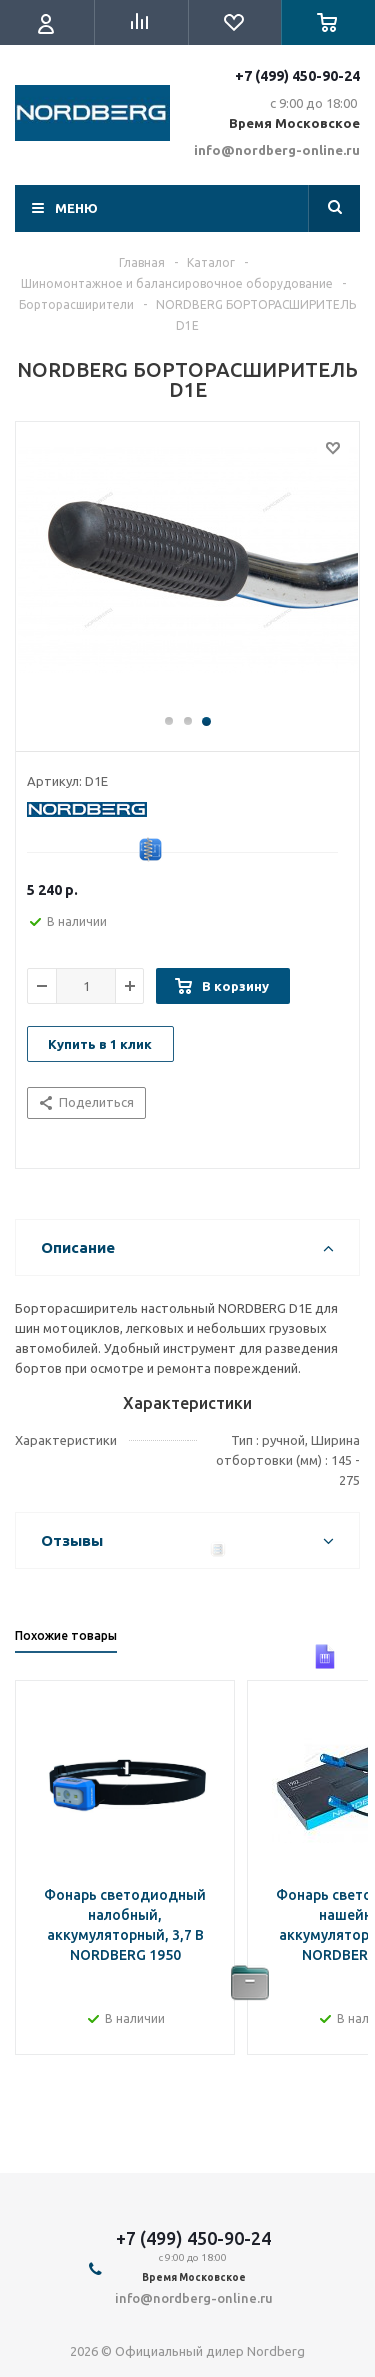 The height and width of the screenshot is (2377, 375). What do you see at coordinates (218, 1549) in the screenshot?
I see `open sequeler database management app` at bounding box center [218, 1549].